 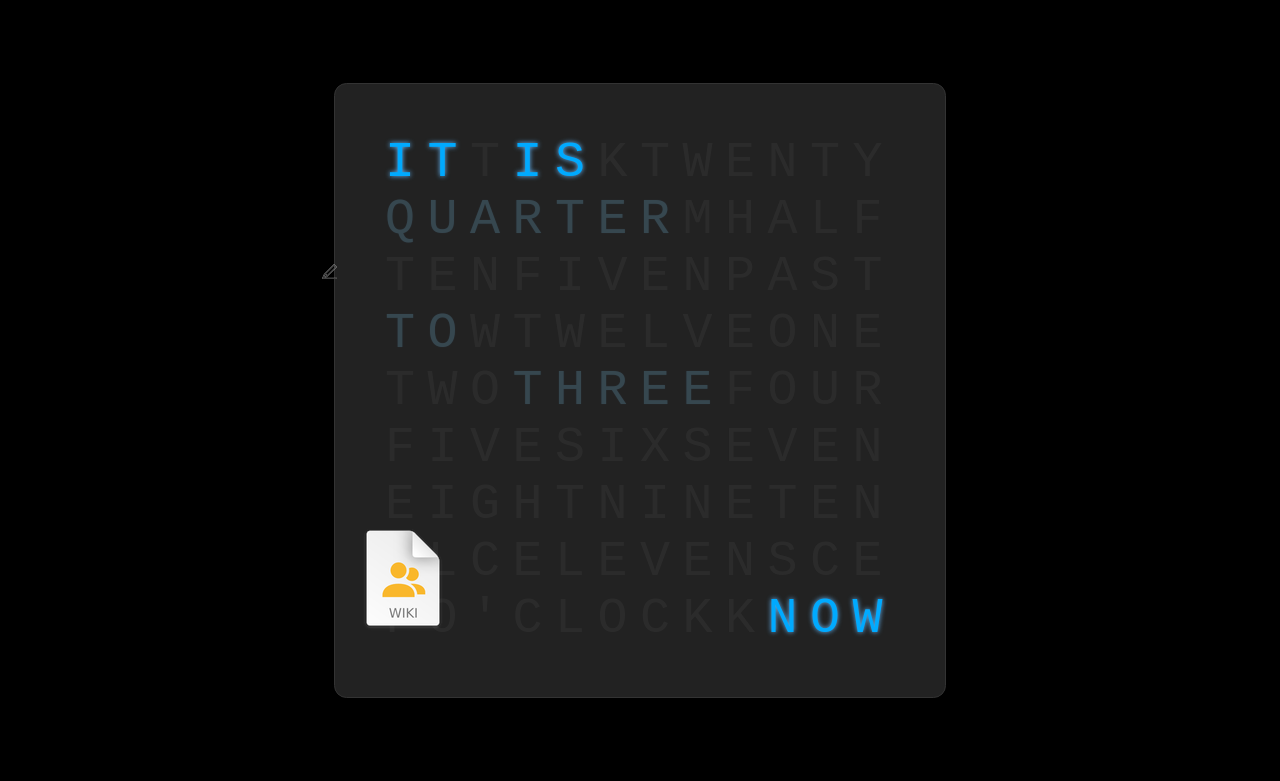 I want to click on edit app launcher settings, so click(x=329, y=271).